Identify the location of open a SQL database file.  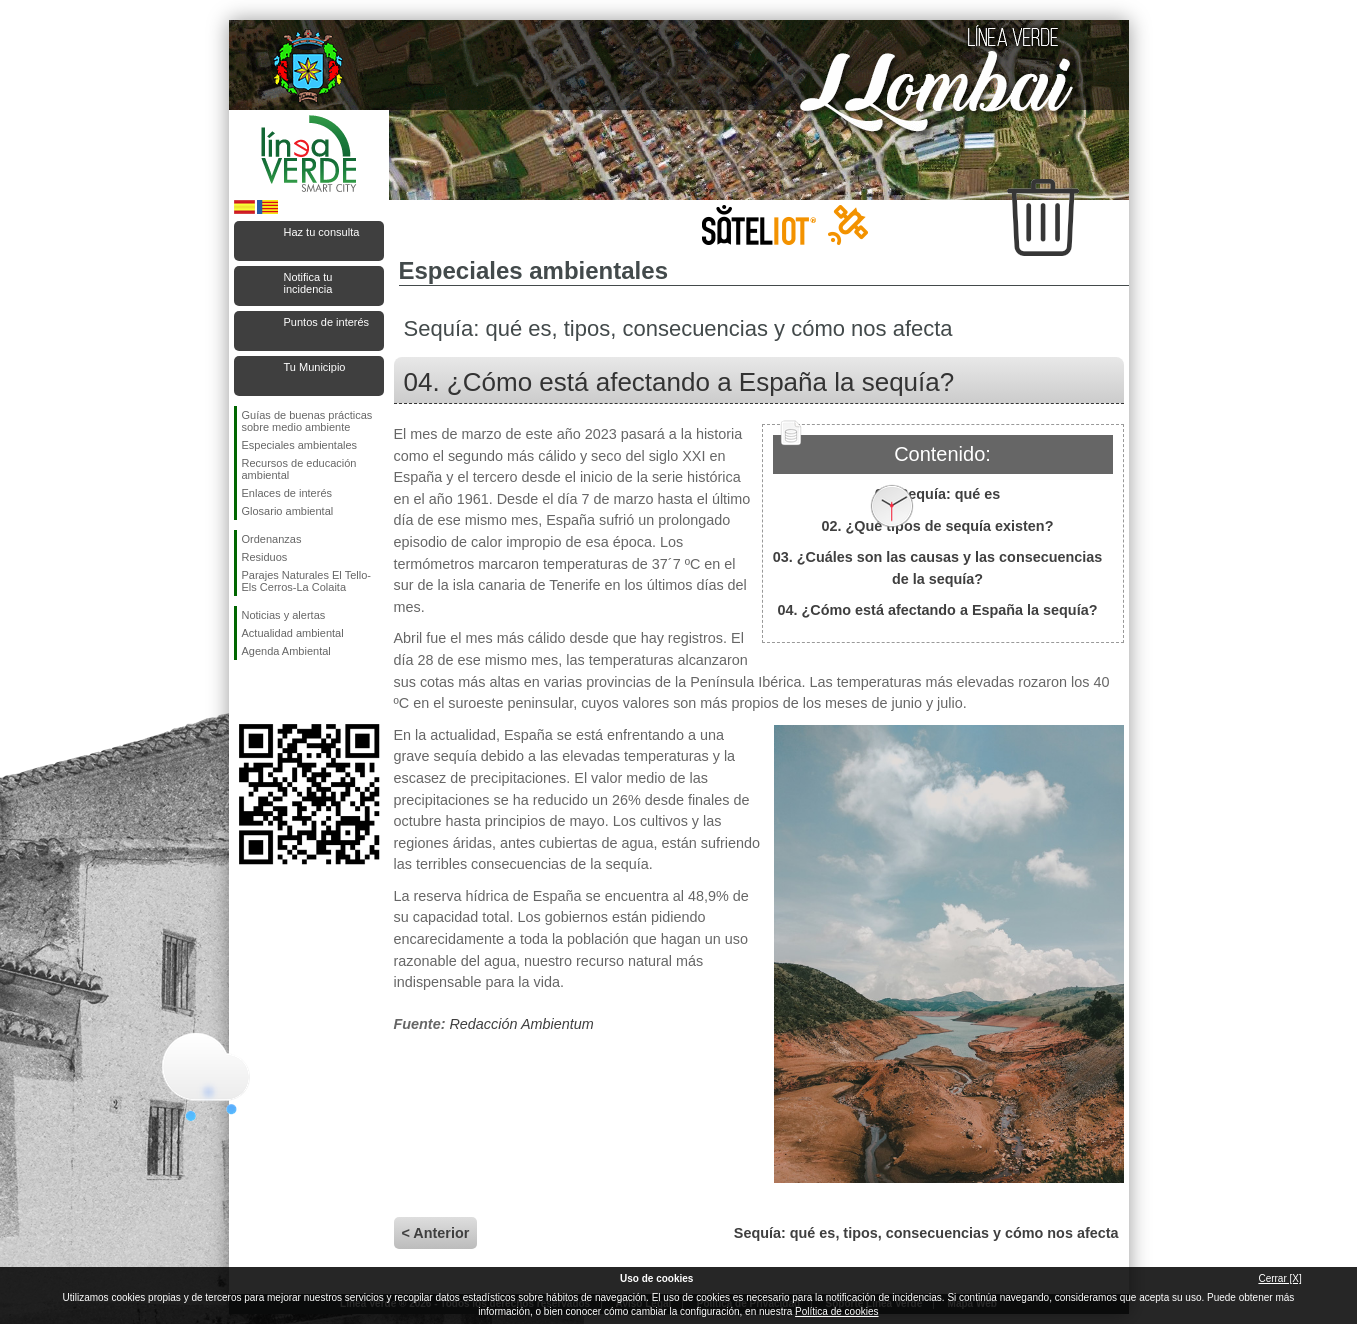
(791, 433).